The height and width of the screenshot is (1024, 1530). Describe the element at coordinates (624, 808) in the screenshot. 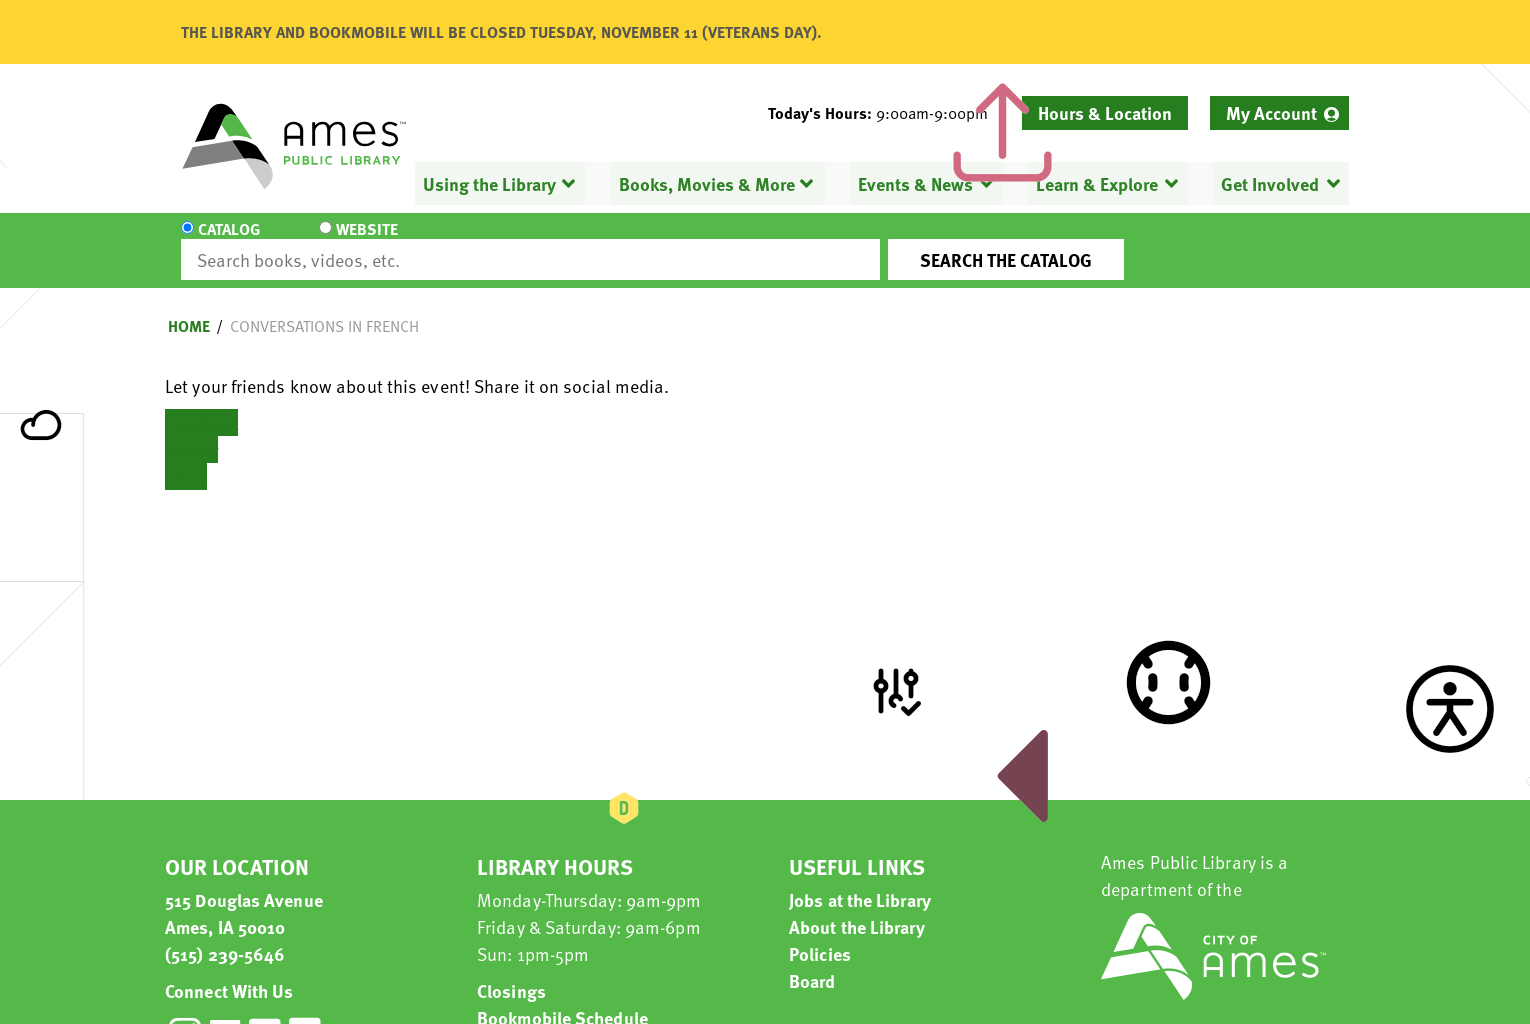

I see `indicates a "D" grade or rating level` at that location.